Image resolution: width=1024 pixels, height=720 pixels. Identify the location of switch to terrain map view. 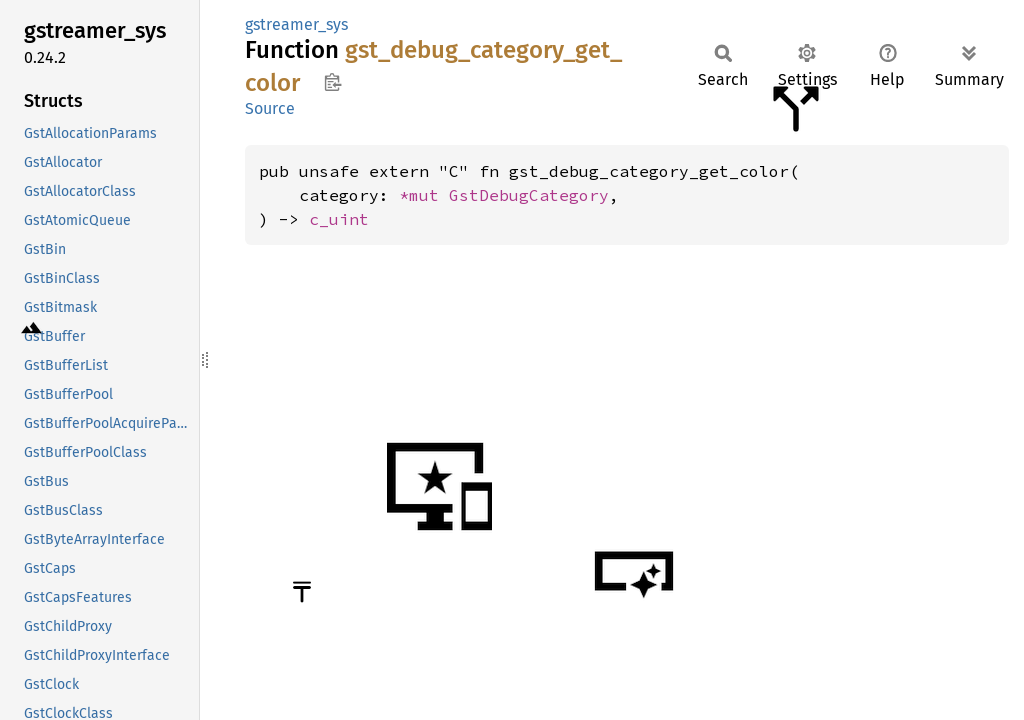
(31, 327).